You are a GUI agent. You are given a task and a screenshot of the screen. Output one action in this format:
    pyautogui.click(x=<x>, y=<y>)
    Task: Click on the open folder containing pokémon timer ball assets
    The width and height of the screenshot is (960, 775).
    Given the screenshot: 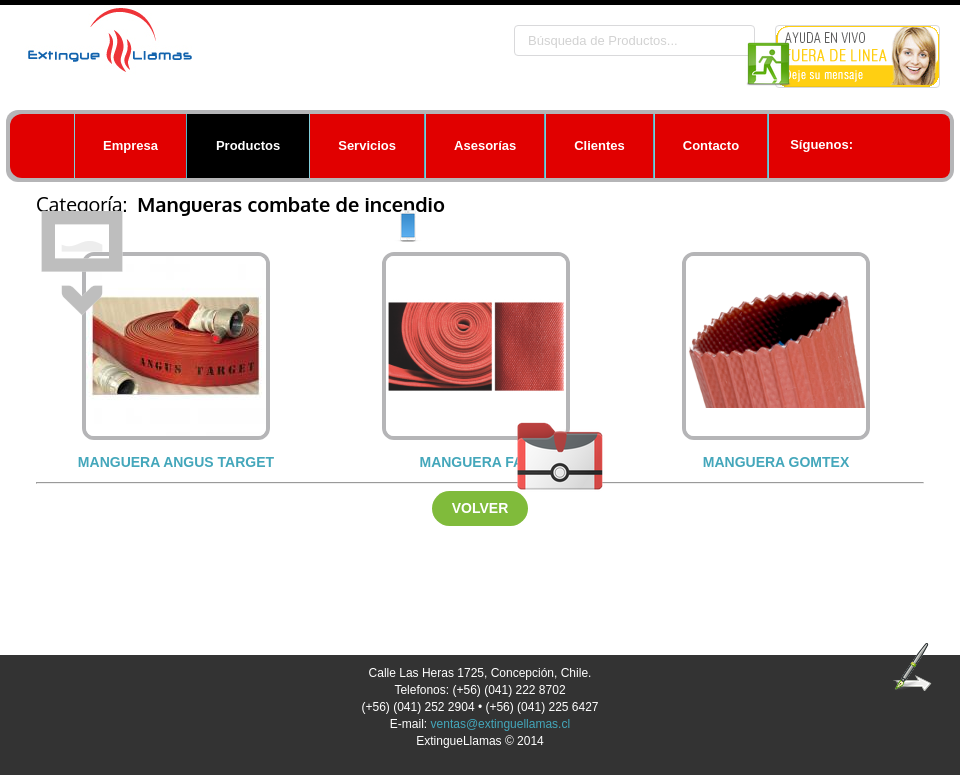 What is the action you would take?
    pyautogui.click(x=559, y=458)
    